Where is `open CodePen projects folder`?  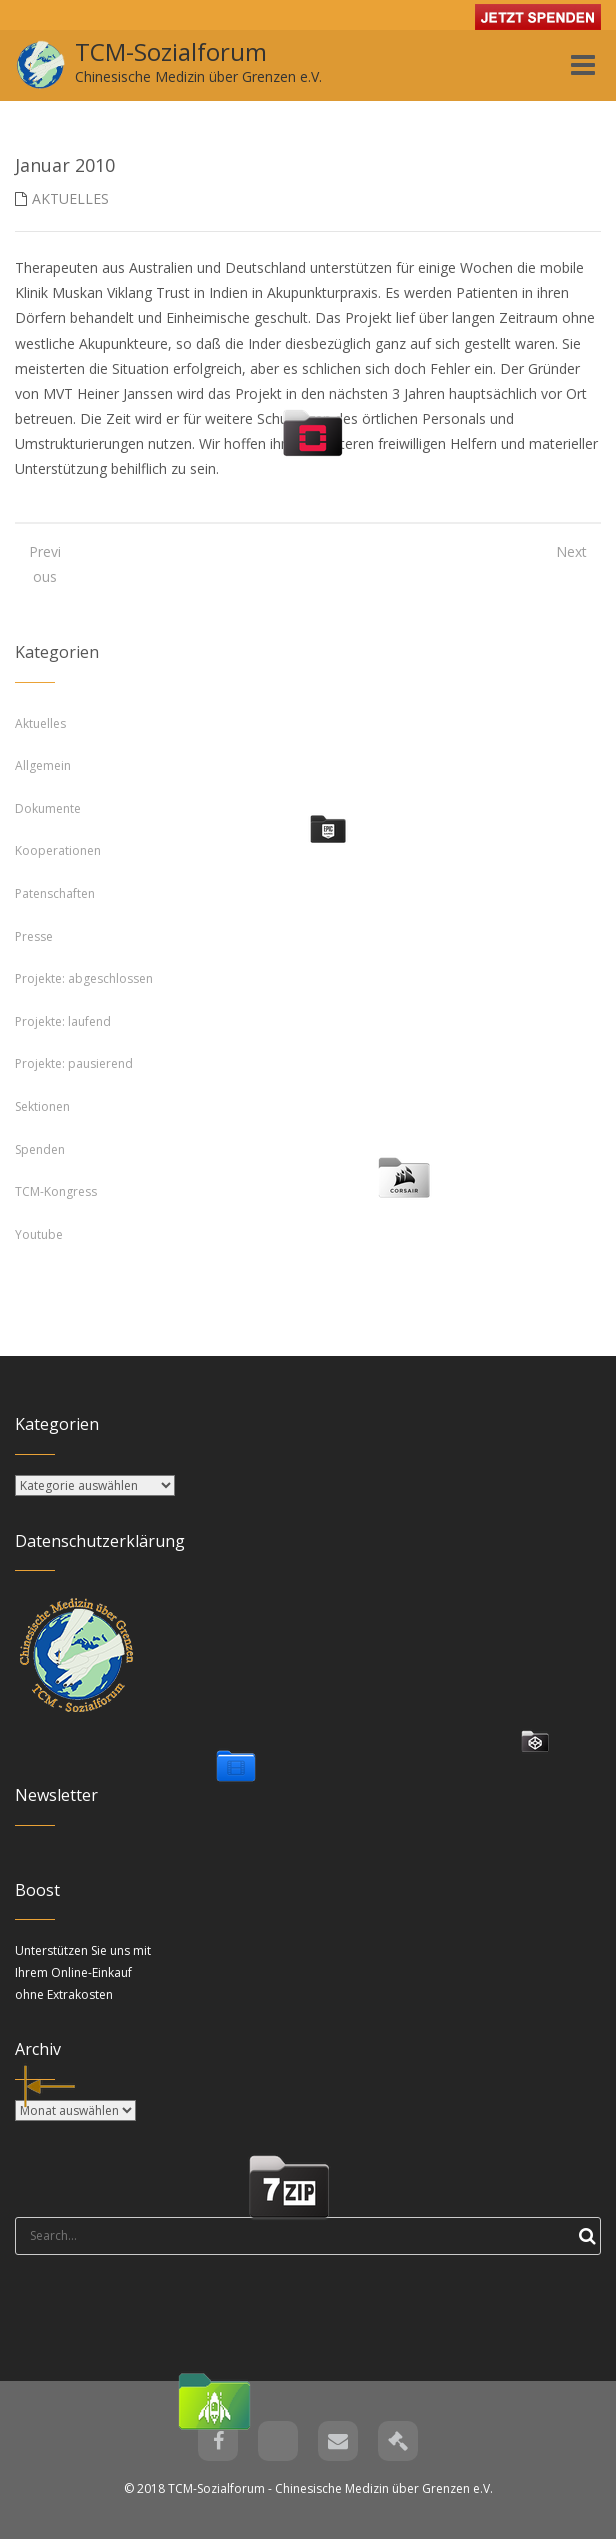
open CodePen projects folder is located at coordinates (535, 1742).